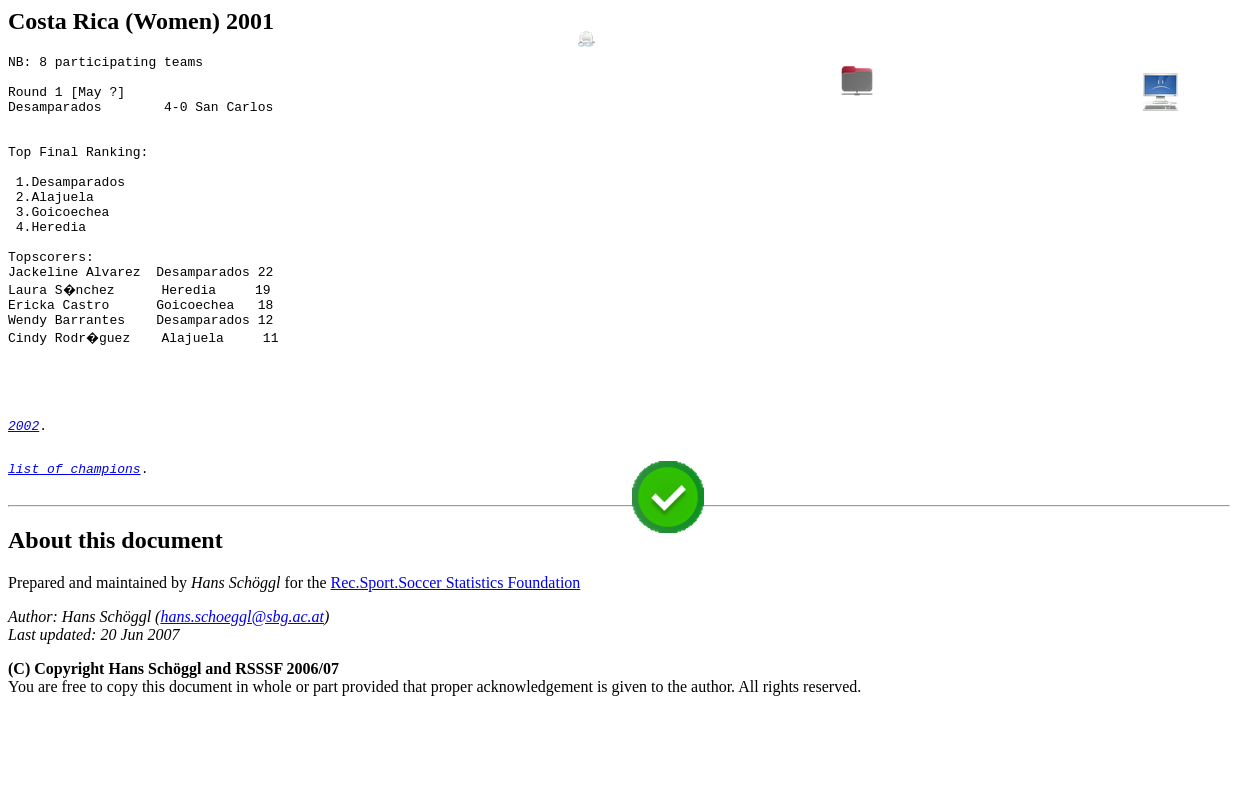  What do you see at coordinates (668, 497) in the screenshot?
I see `file successfully synced to OneDrive` at bounding box center [668, 497].